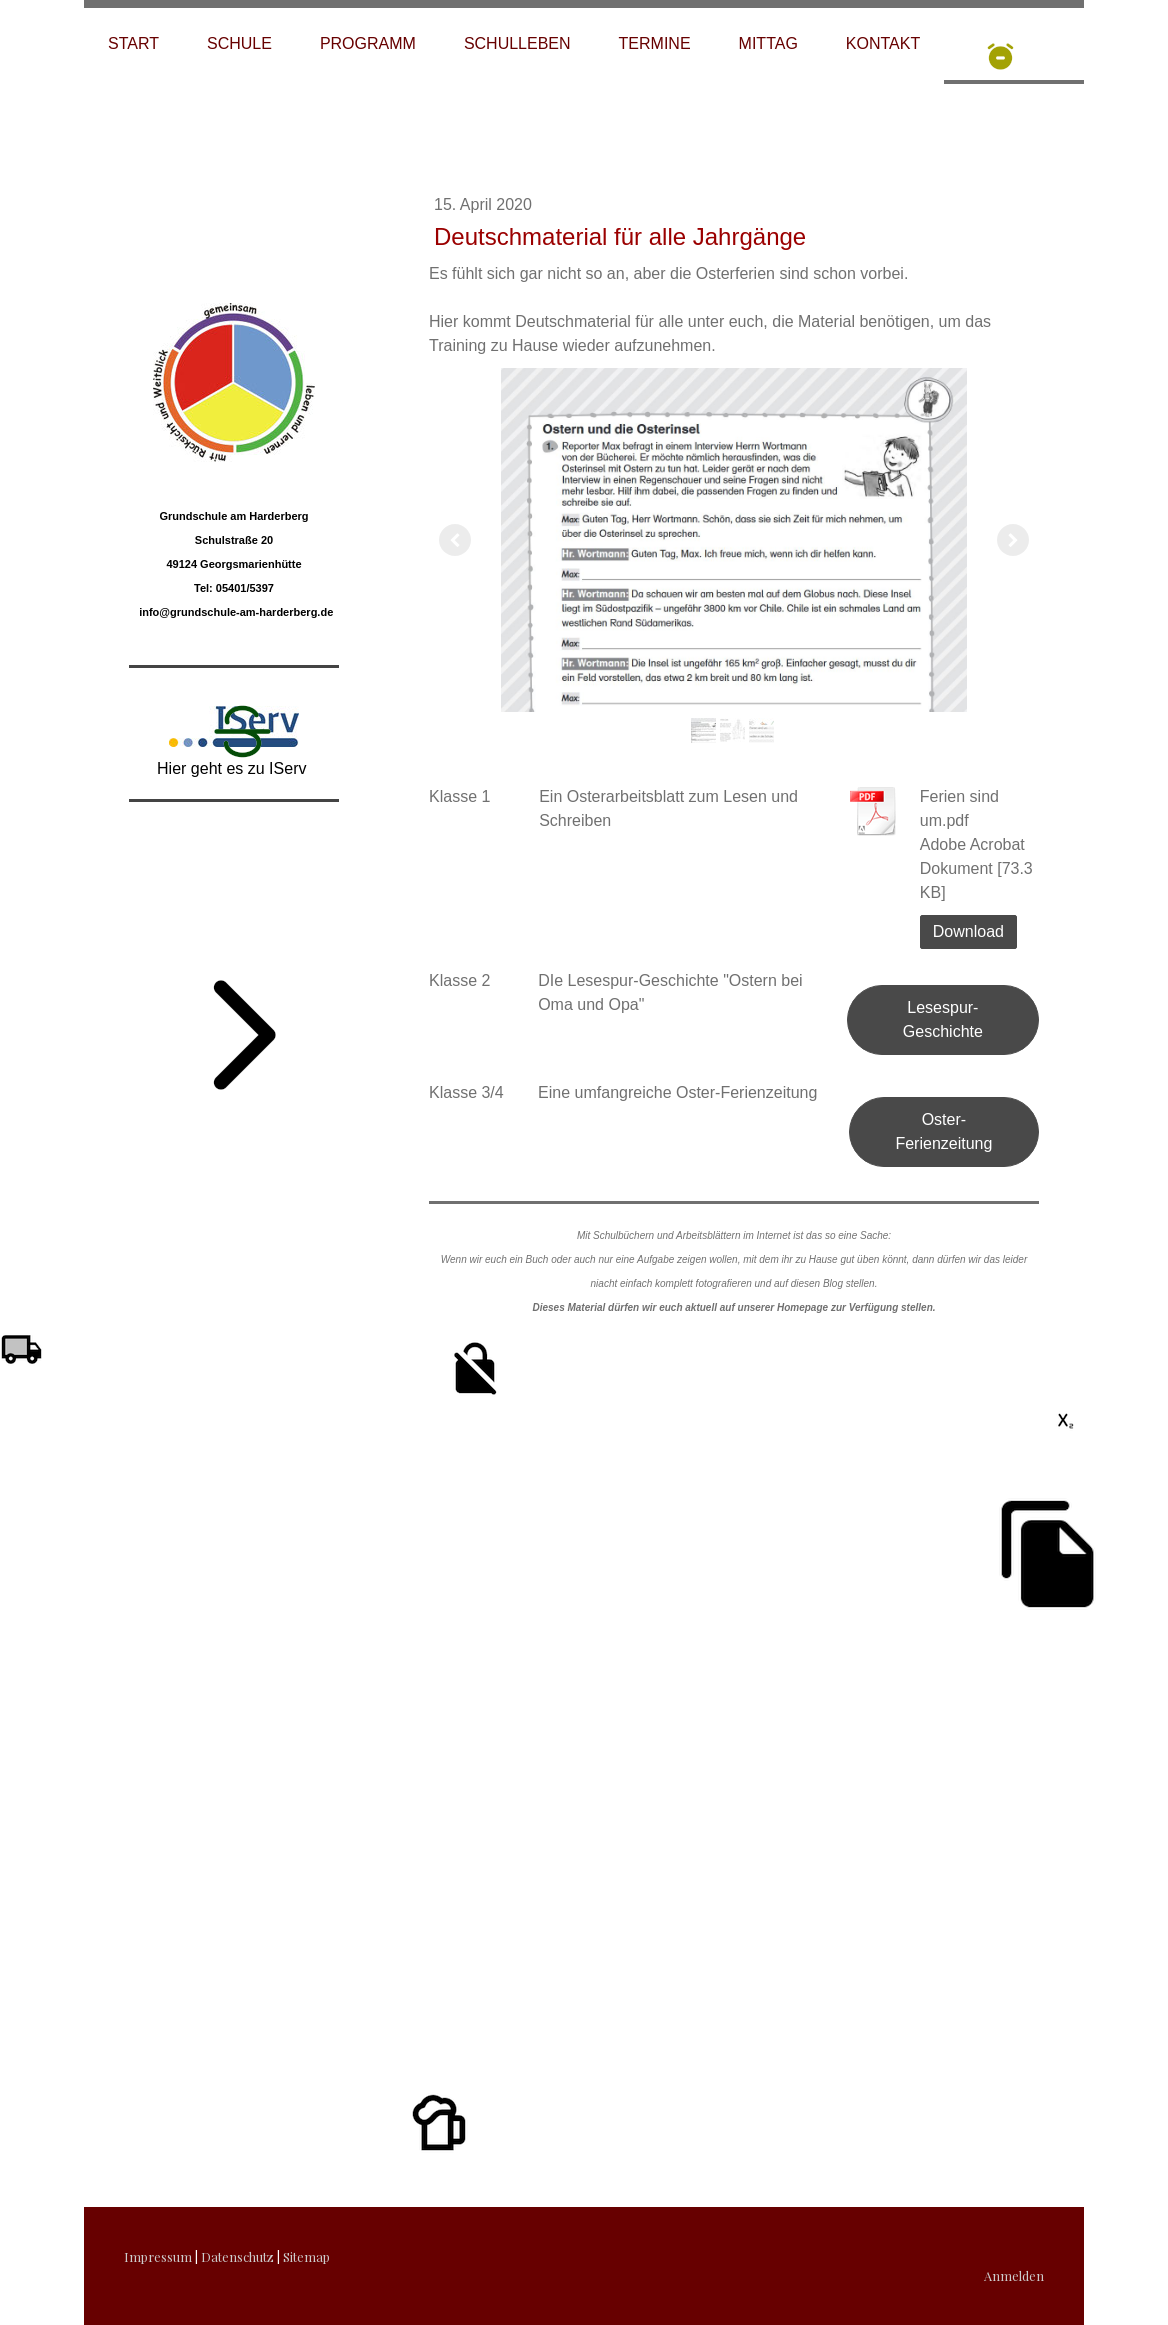 The width and height of the screenshot is (1168, 2325). I want to click on apply strikethrough formatting to selected text, so click(242, 731).